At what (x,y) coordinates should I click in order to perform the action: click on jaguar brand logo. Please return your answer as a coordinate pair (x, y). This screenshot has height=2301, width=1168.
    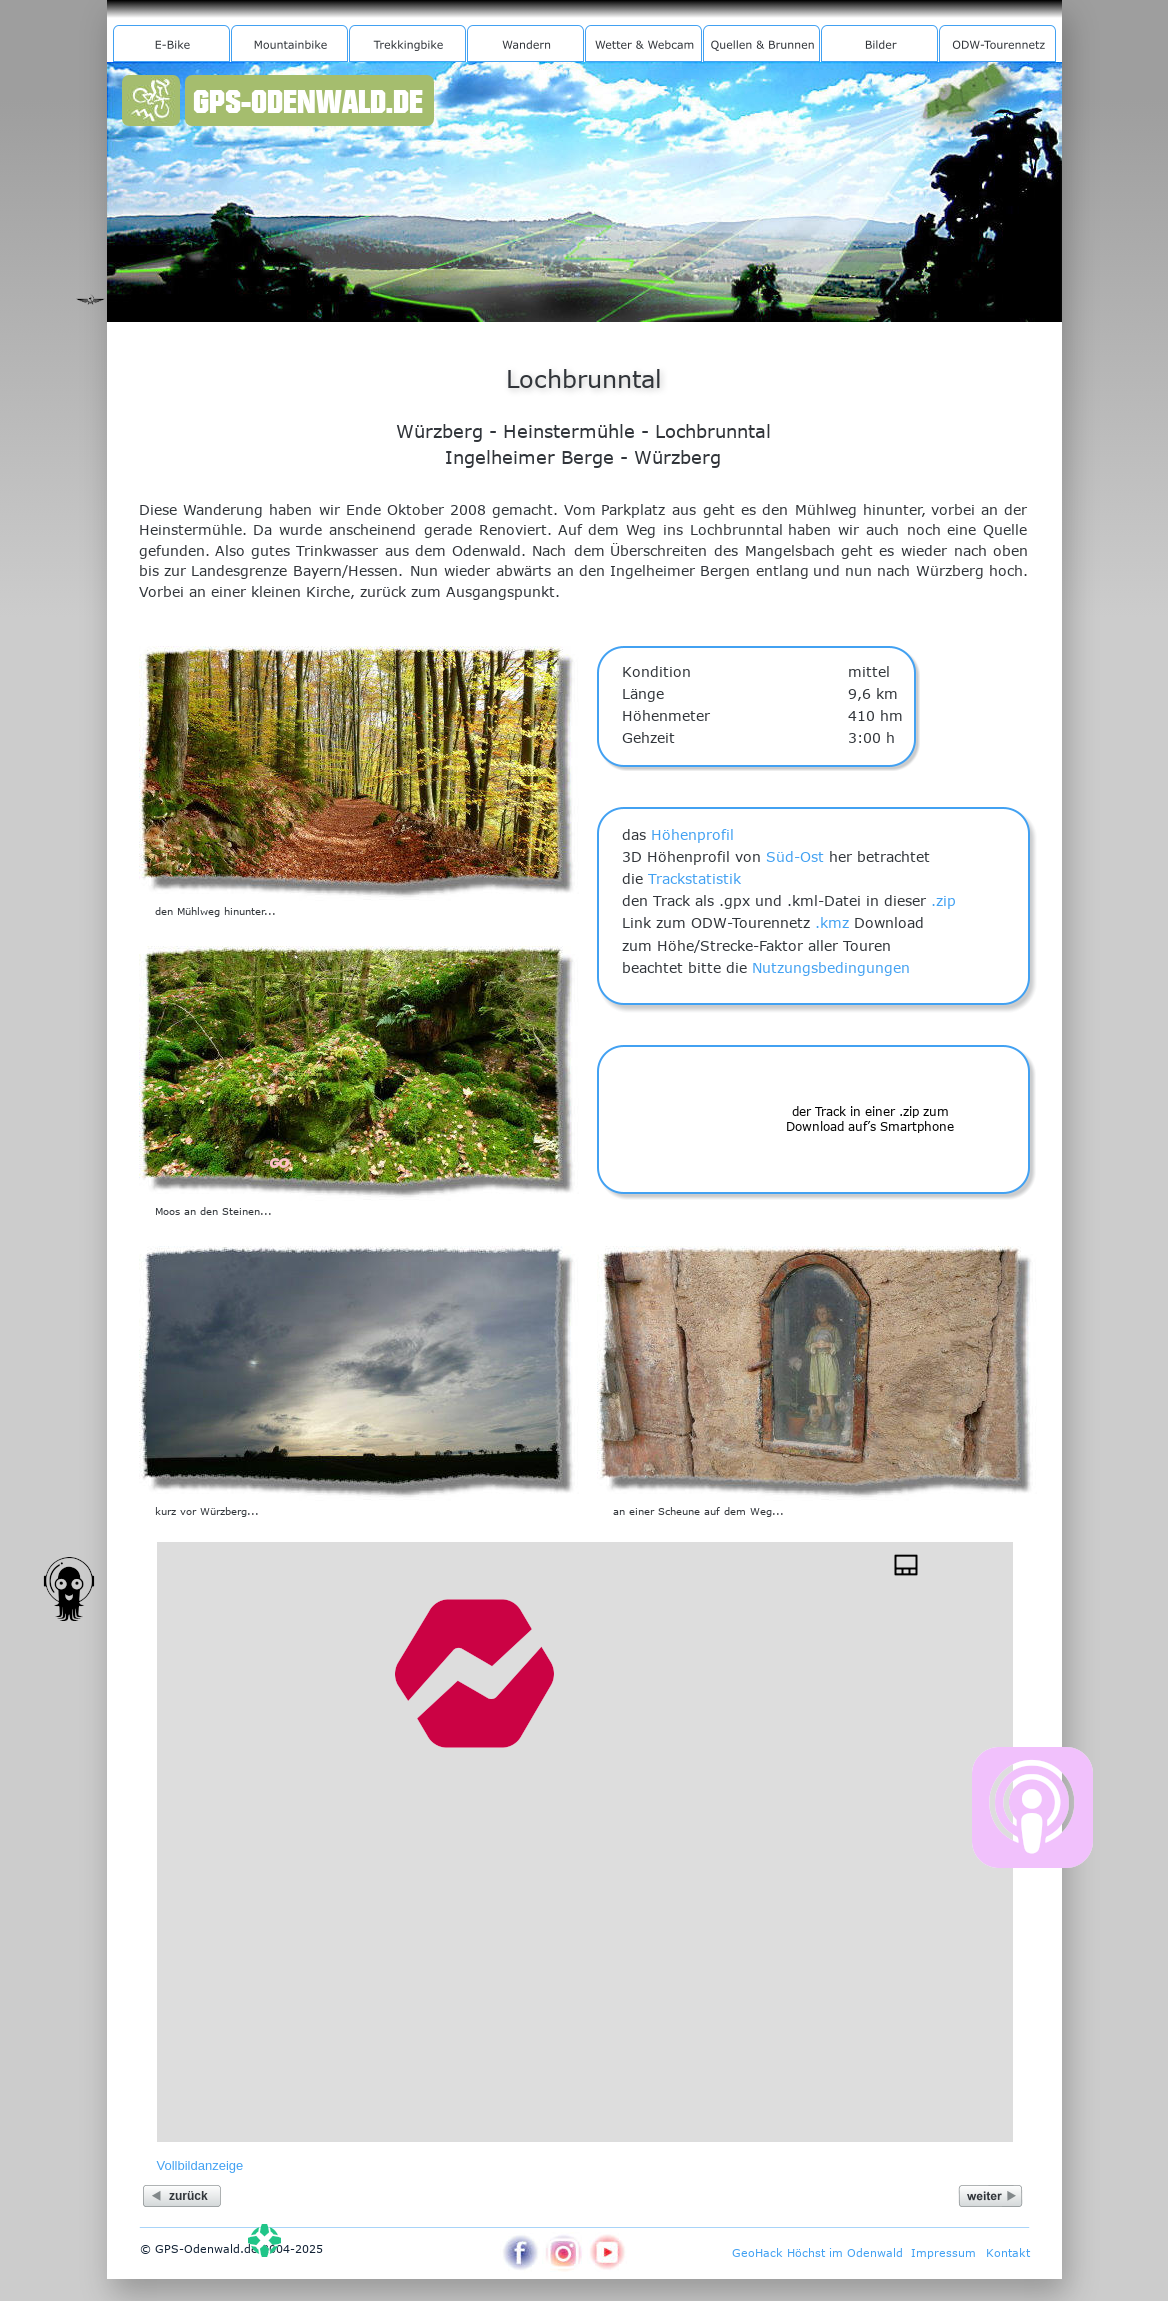
    Looking at the image, I should click on (304, 1068).